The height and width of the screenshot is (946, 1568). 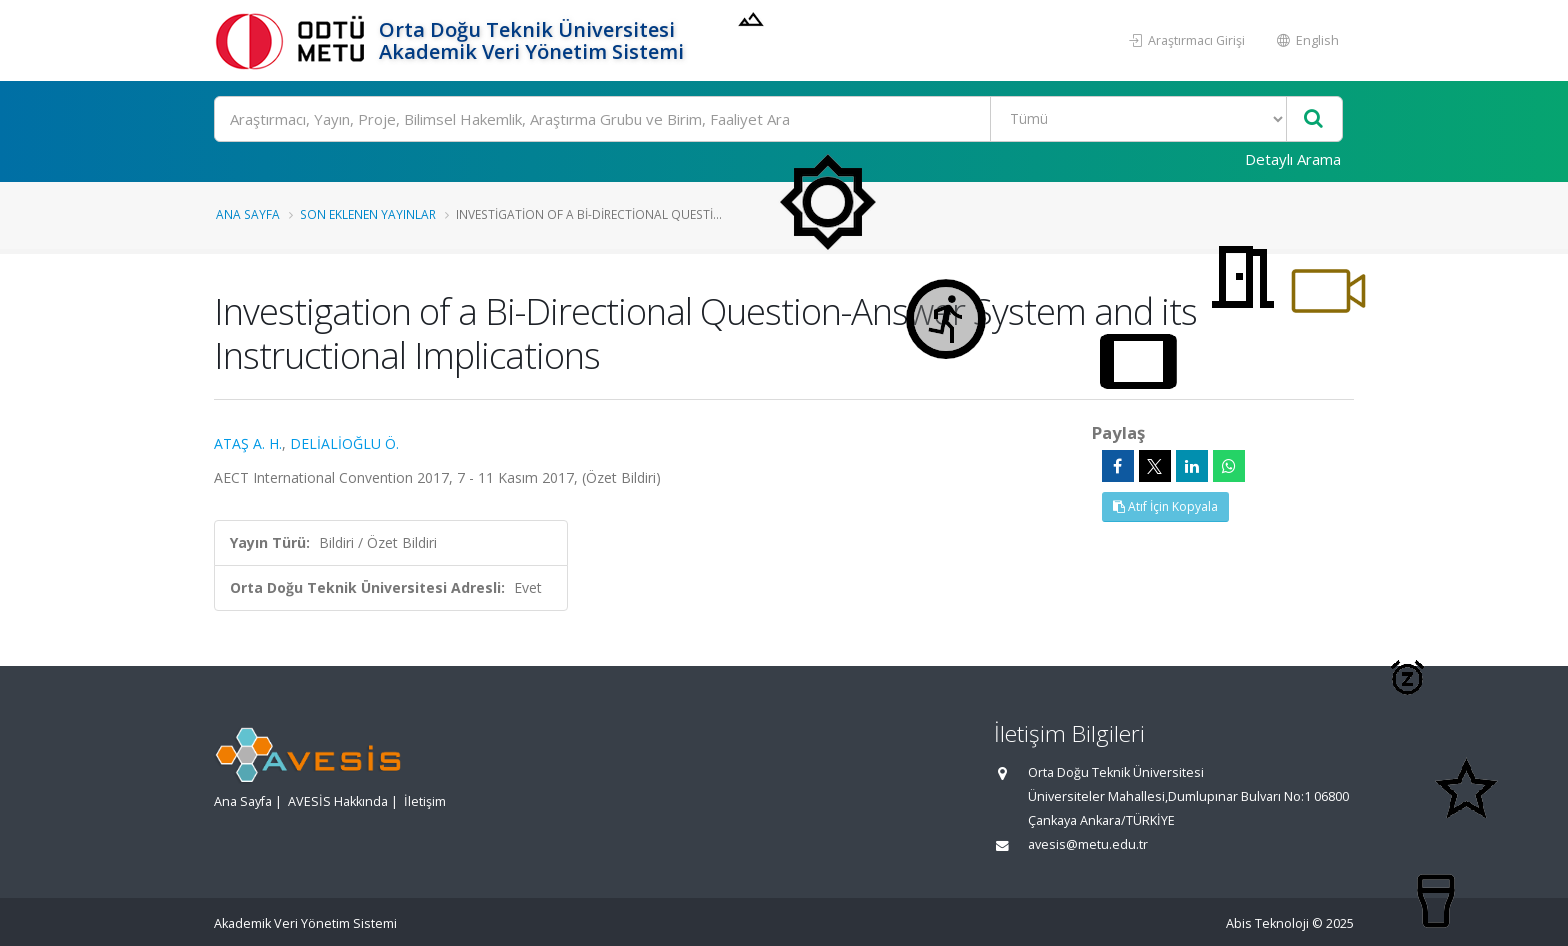 What do you see at coordinates (1326, 291) in the screenshot?
I see `start video recording` at bounding box center [1326, 291].